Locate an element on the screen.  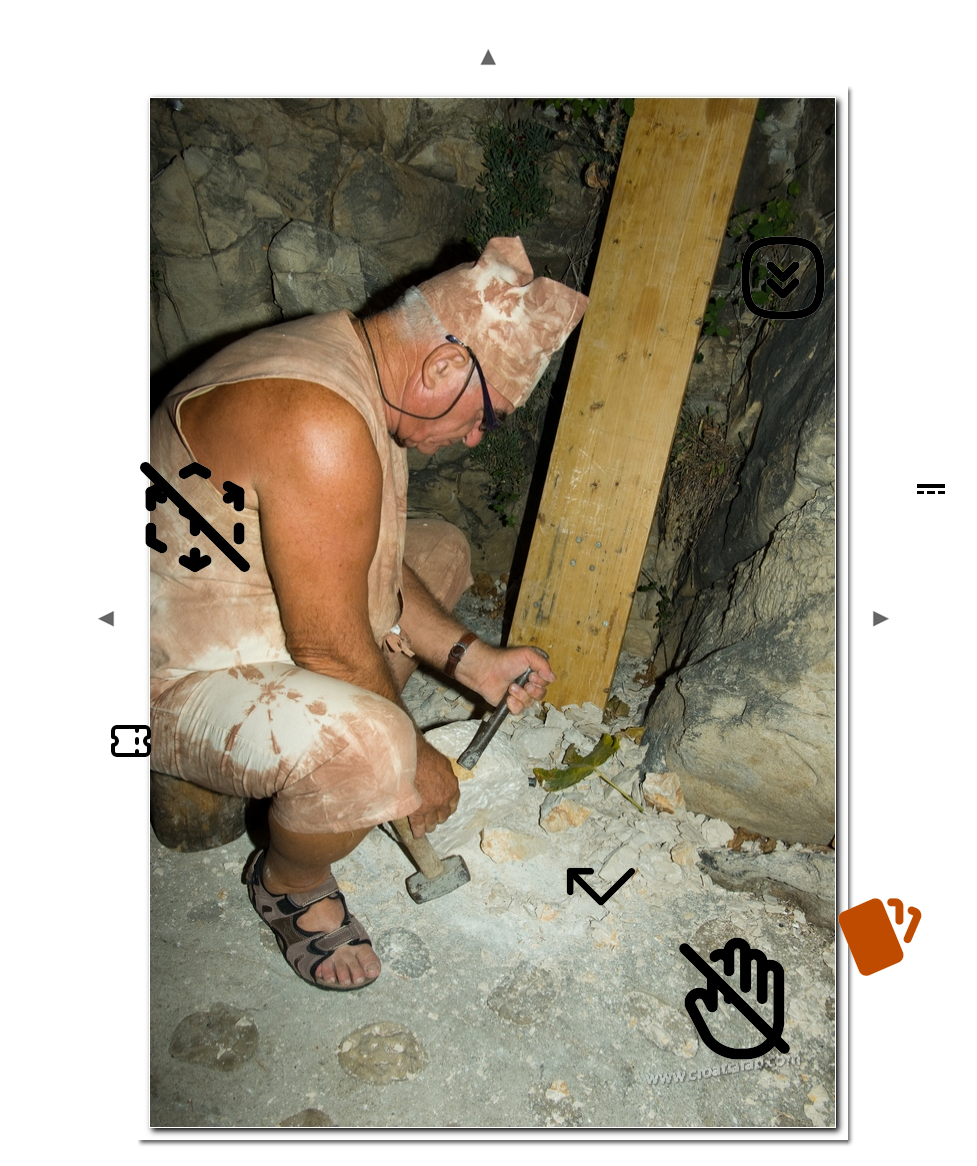
hardware power input or connector port is located at coordinates (932, 489).